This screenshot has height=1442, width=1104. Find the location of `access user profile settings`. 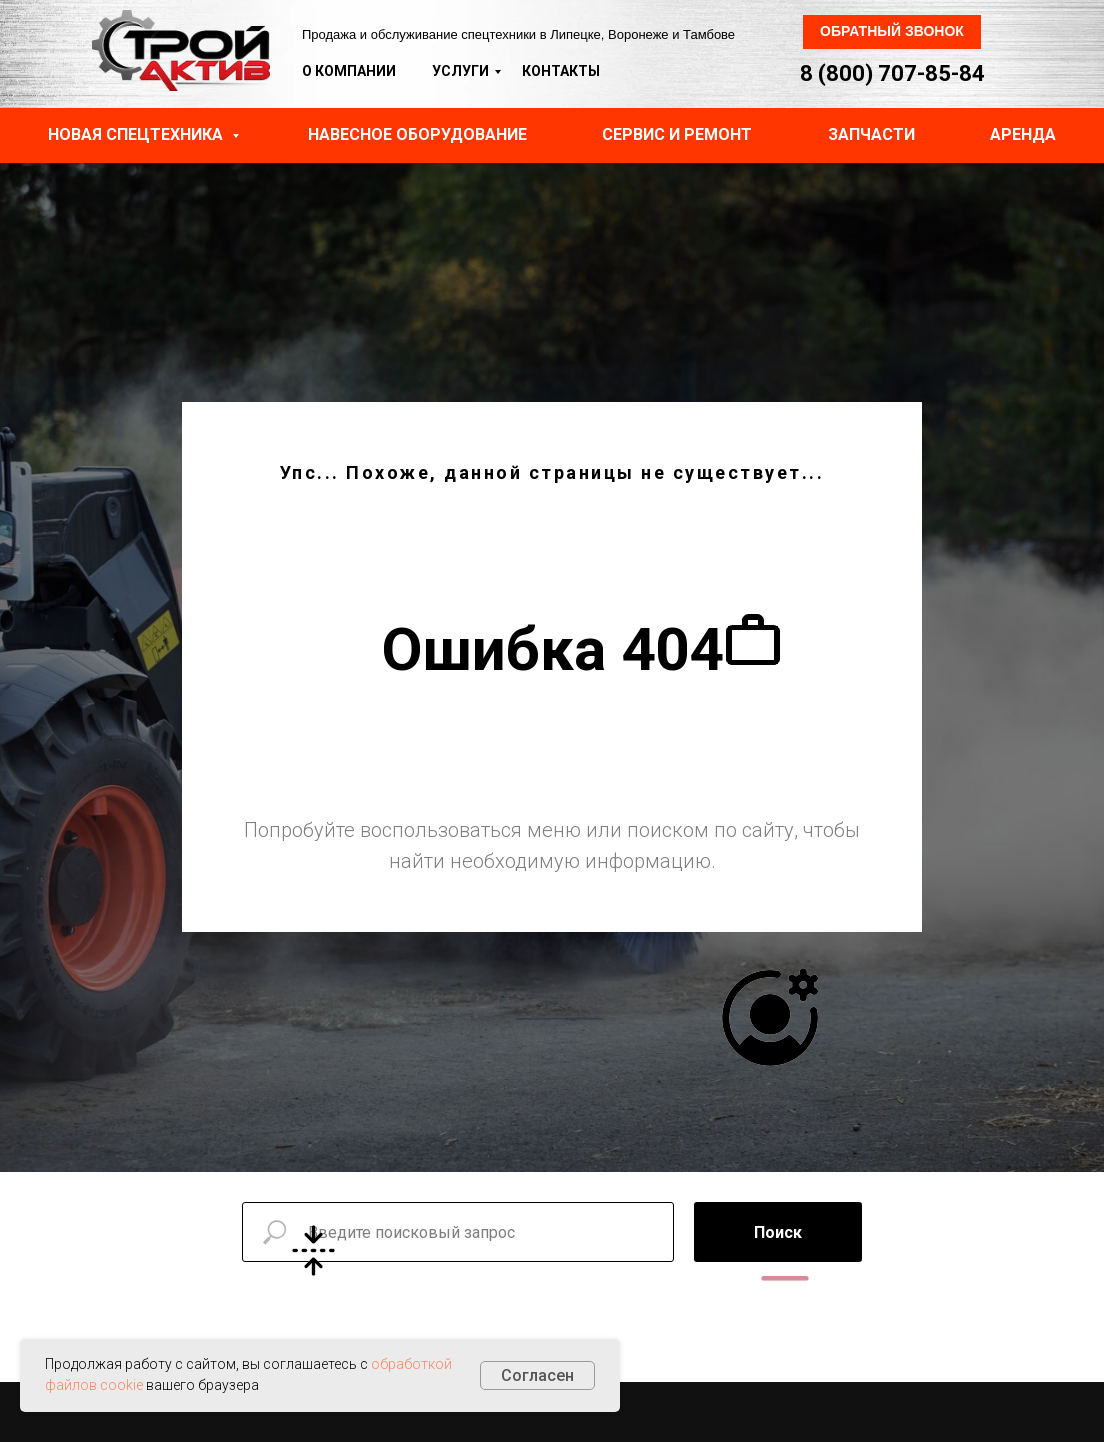

access user profile settings is located at coordinates (770, 1018).